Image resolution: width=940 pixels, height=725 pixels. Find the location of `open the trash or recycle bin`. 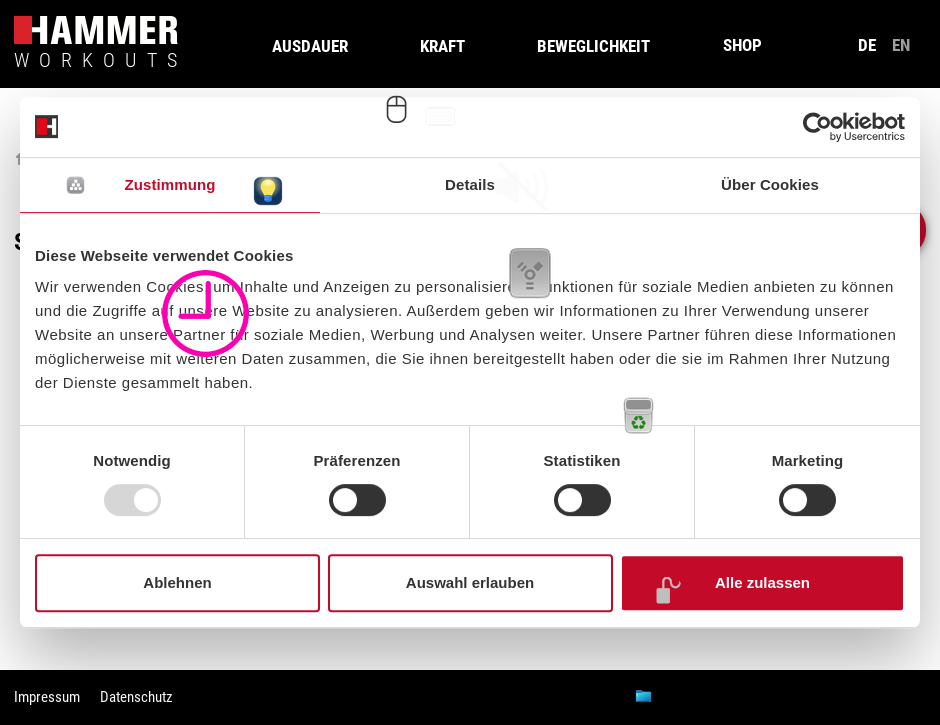

open the trash or recycle bin is located at coordinates (638, 415).